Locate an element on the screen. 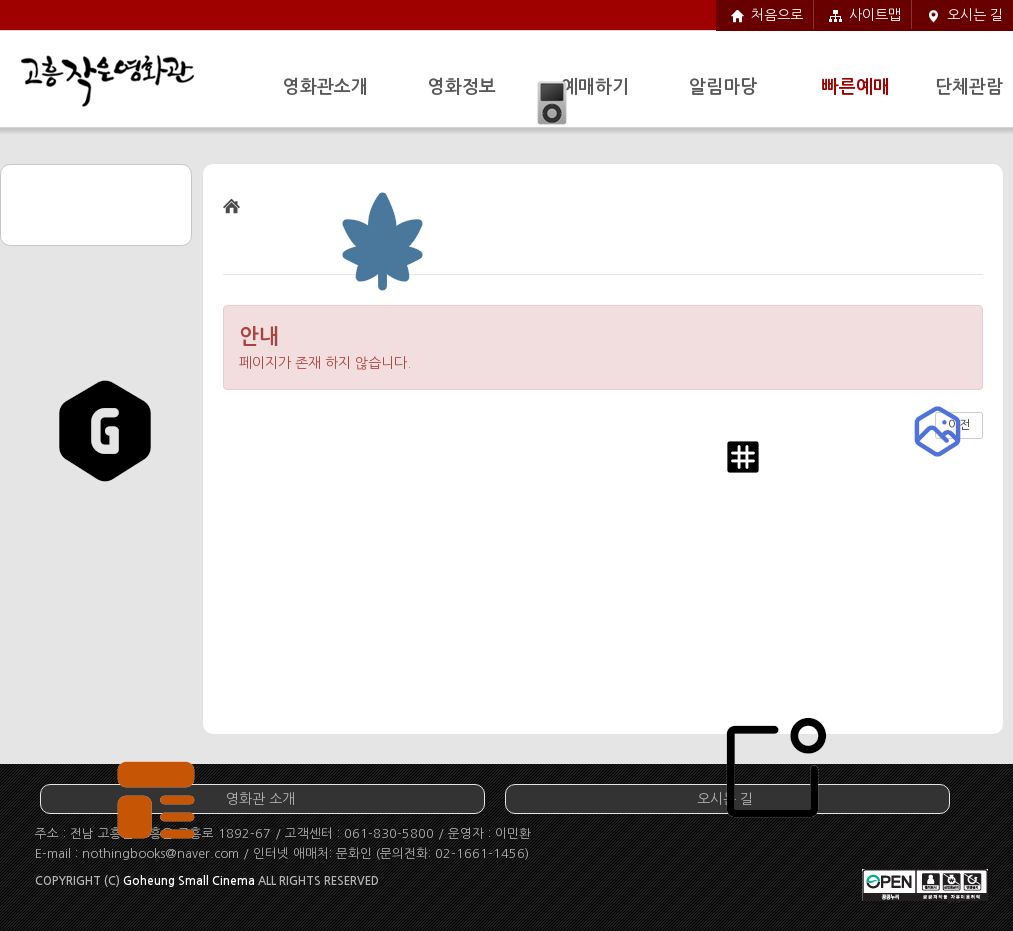 The width and height of the screenshot is (1013, 931). open multimedia player application is located at coordinates (552, 103).